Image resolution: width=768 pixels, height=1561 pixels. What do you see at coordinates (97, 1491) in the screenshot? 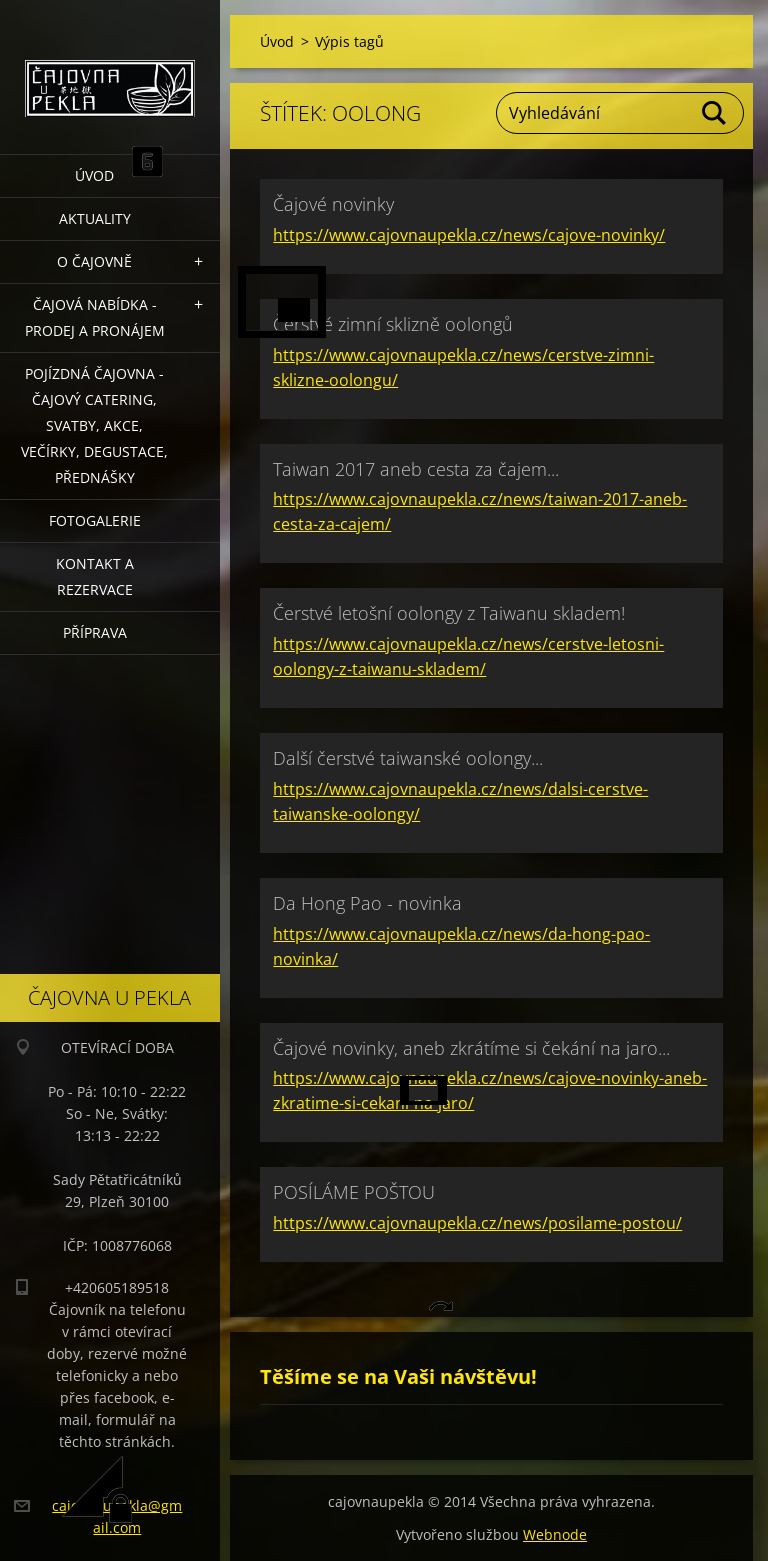
I see `network connection is secured or encrypted` at bounding box center [97, 1491].